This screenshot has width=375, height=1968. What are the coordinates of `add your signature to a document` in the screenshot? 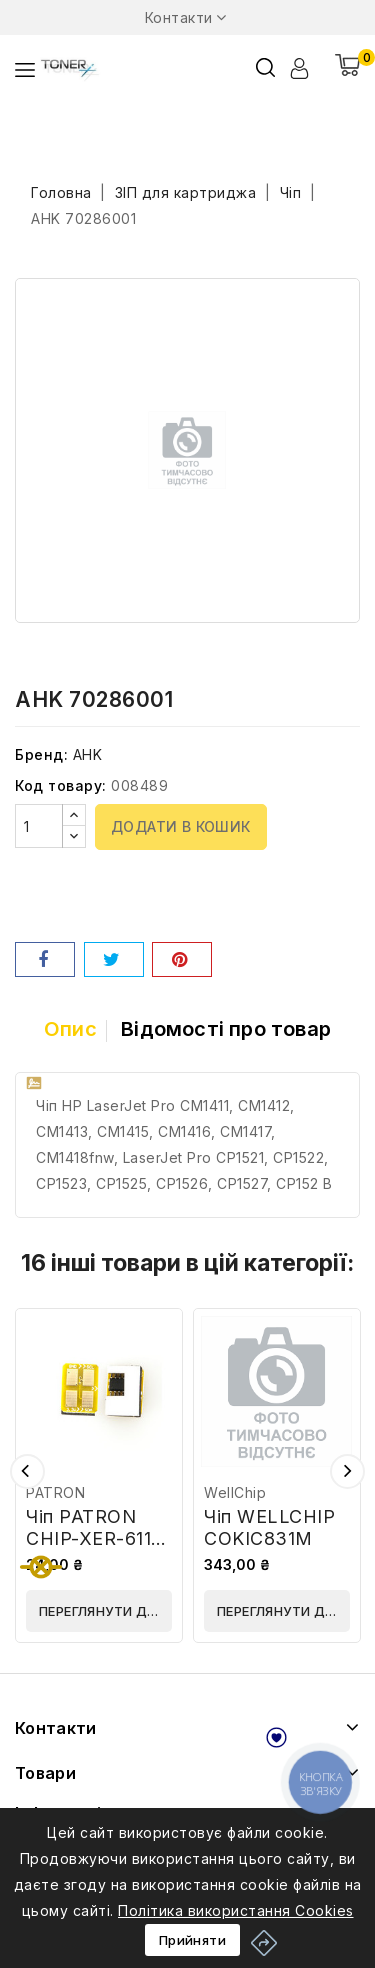 It's located at (34, 1083).